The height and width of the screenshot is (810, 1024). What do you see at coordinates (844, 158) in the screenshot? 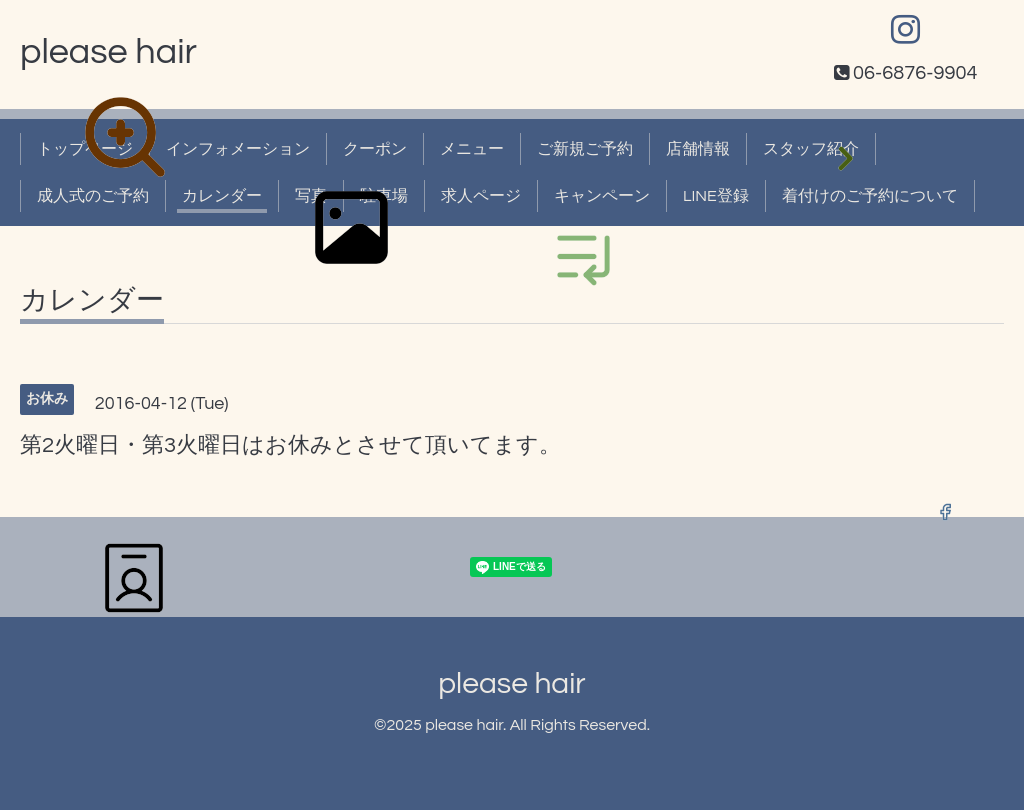
I see `navigate to the next item or screen` at bounding box center [844, 158].